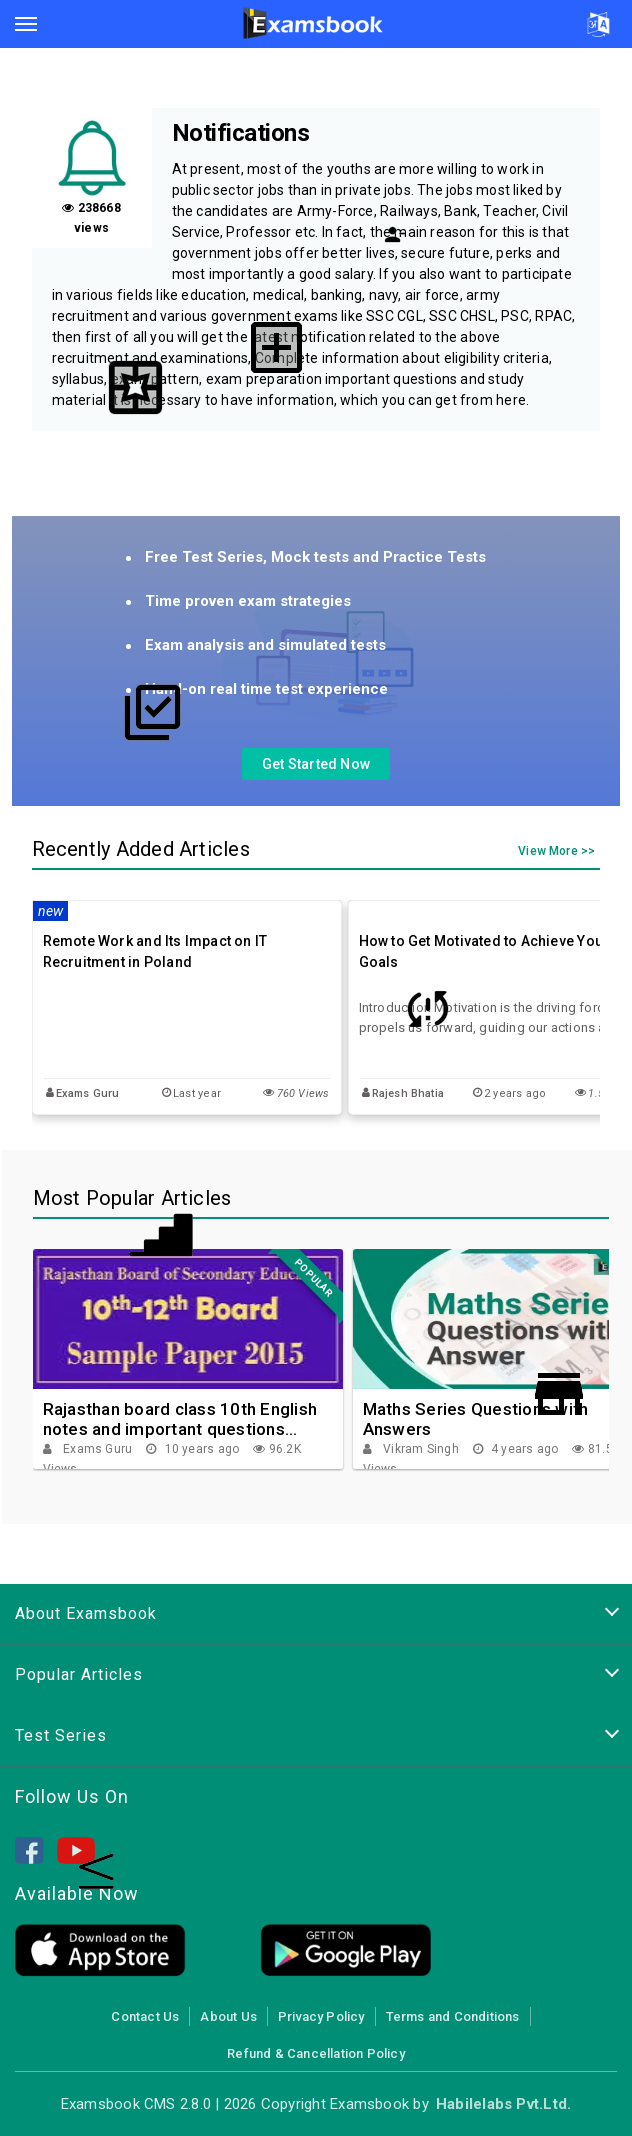 The width and height of the screenshot is (632, 2136). Describe the element at coordinates (163, 1235) in the screenshot. I see `view step count or fitness progress` at that location.